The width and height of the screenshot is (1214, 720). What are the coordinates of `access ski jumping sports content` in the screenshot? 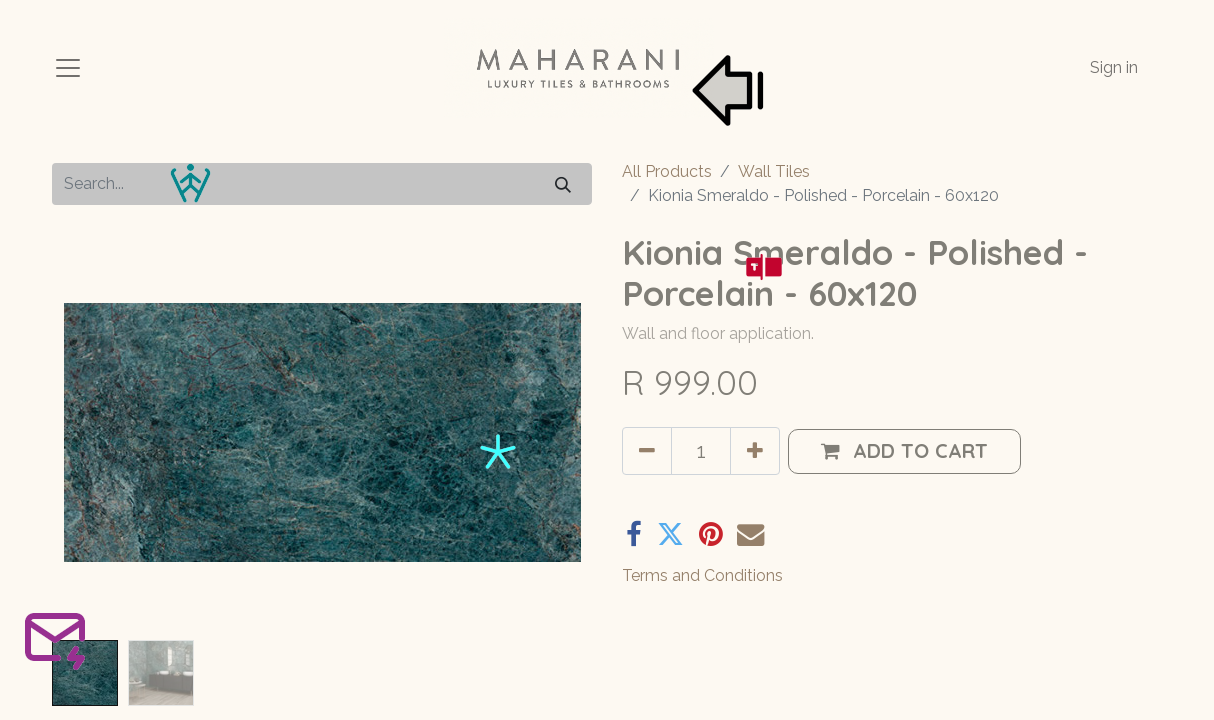 It's located at (190, 183).